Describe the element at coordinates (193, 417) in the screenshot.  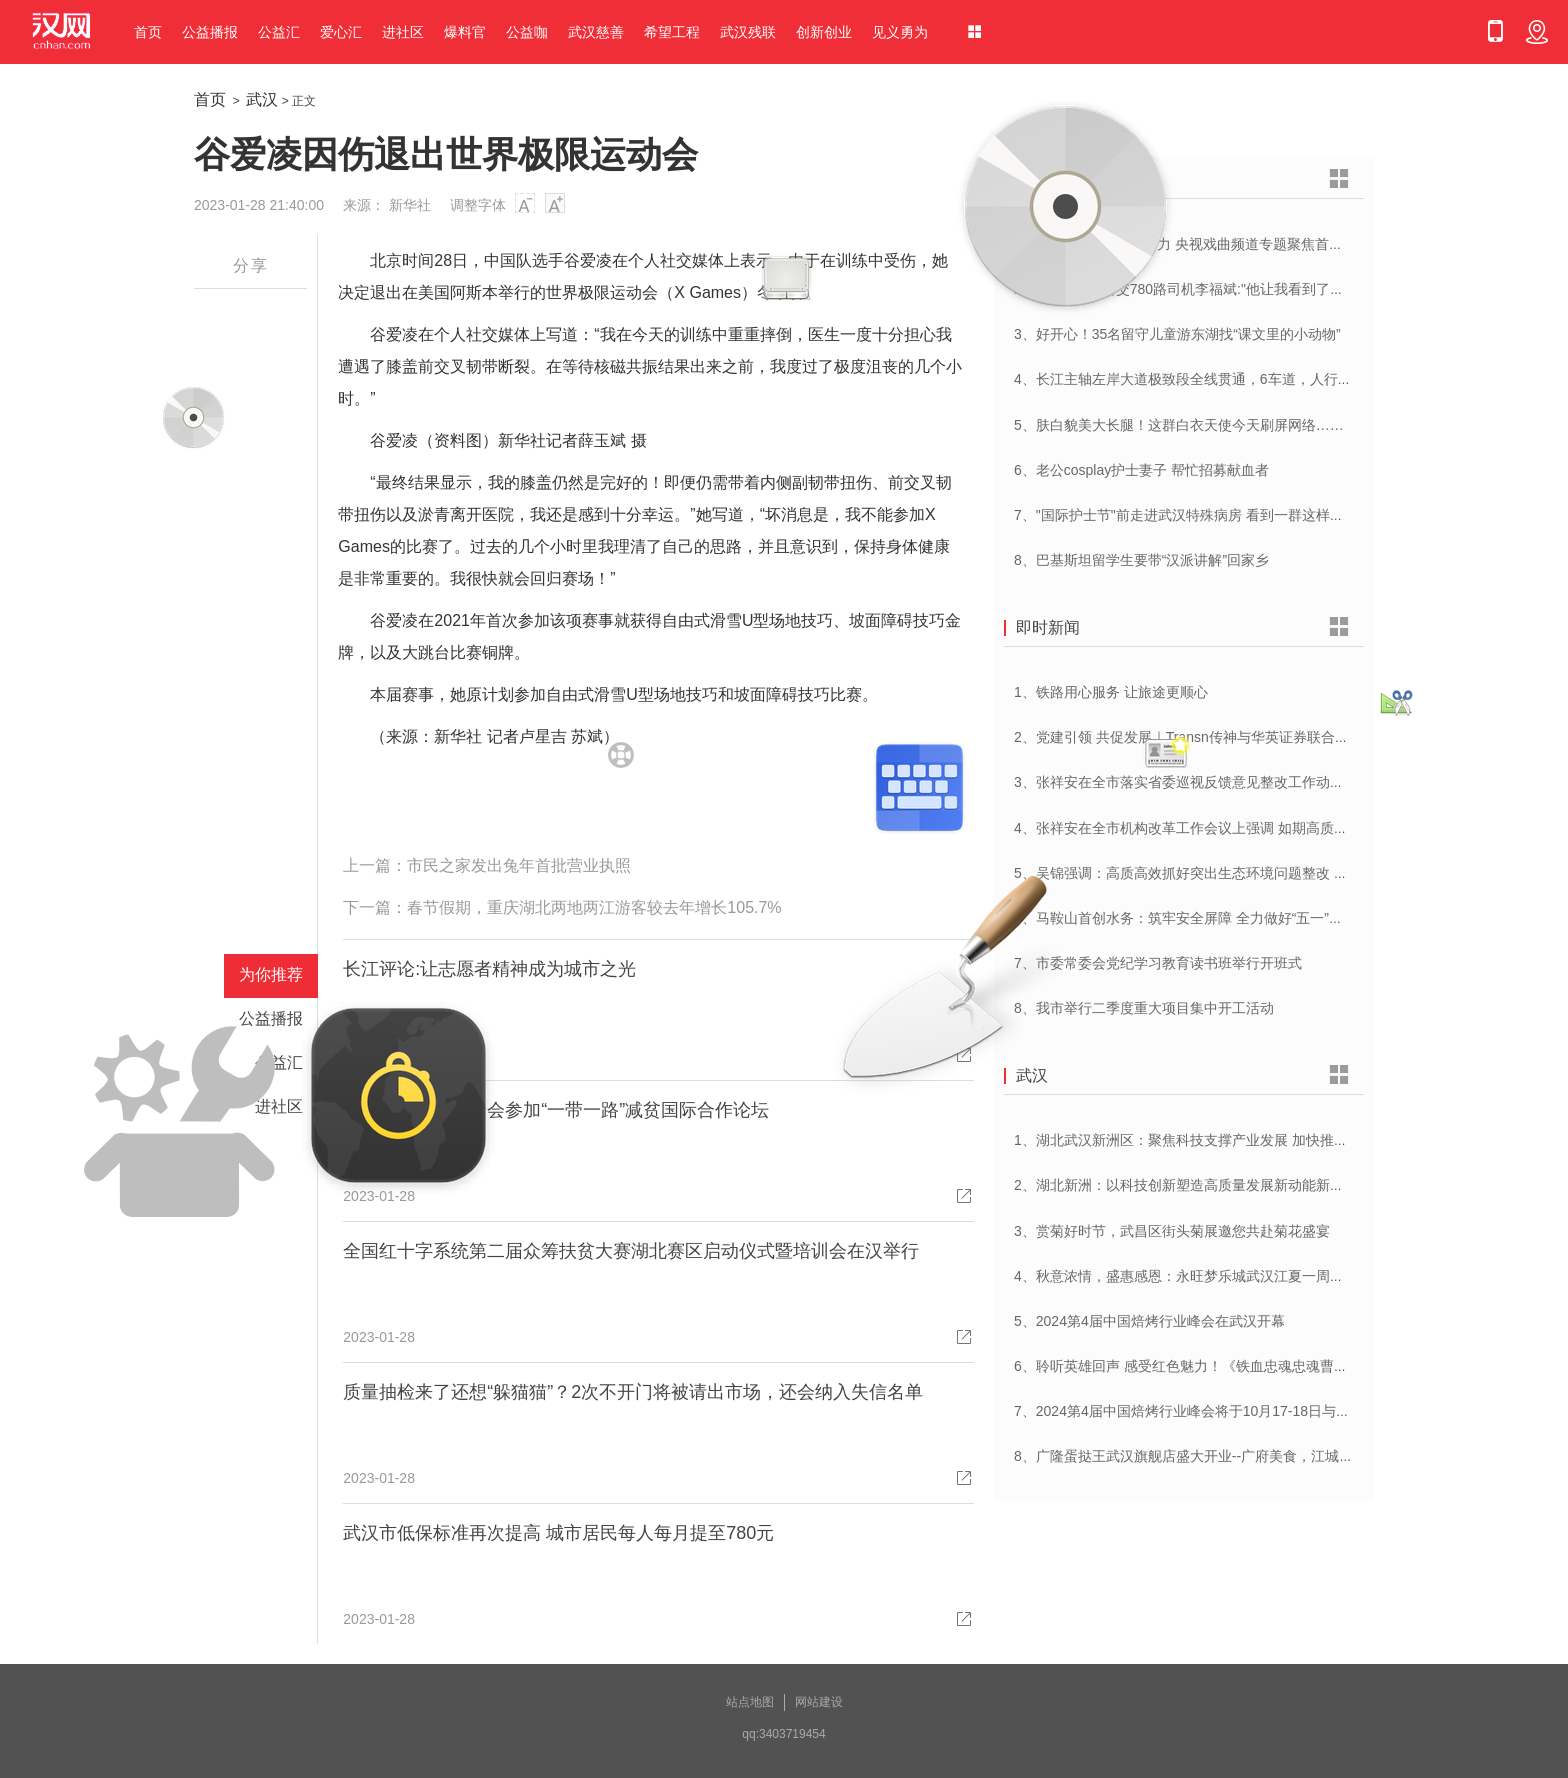
I see `indicates a rewritable CD drive or disc` at that location.